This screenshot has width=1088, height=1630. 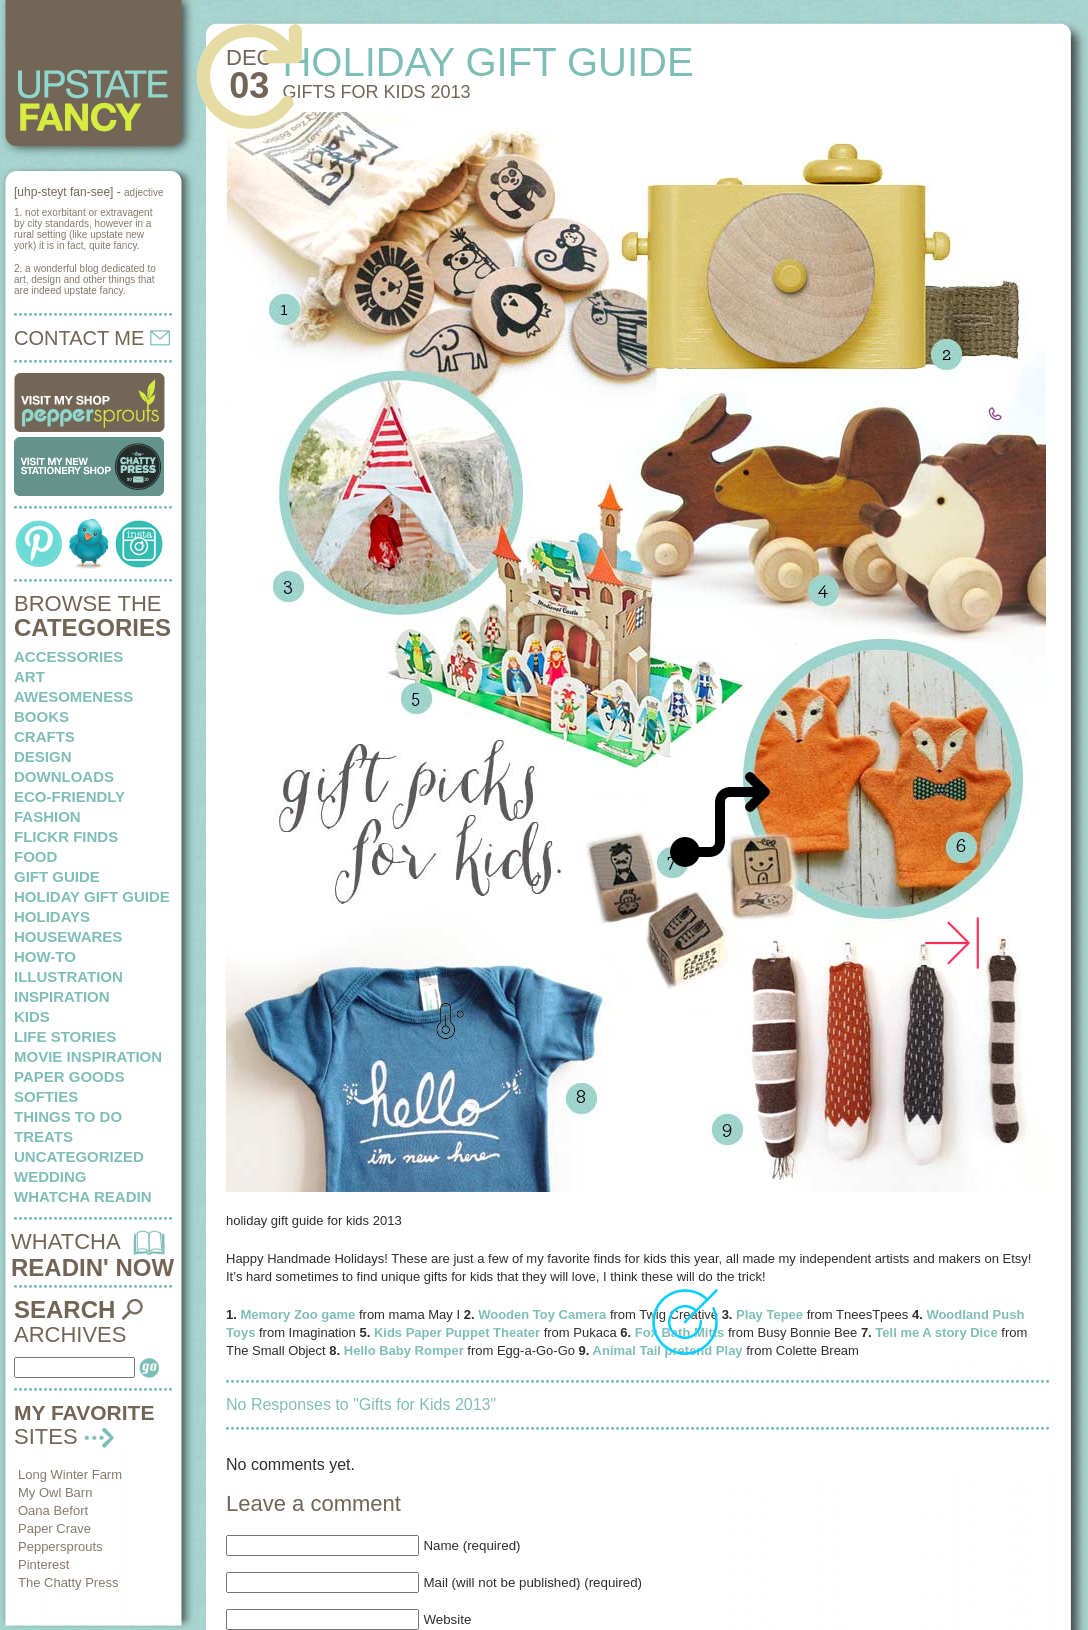 I want to click on redo the last action, so click(x=249, y=76).